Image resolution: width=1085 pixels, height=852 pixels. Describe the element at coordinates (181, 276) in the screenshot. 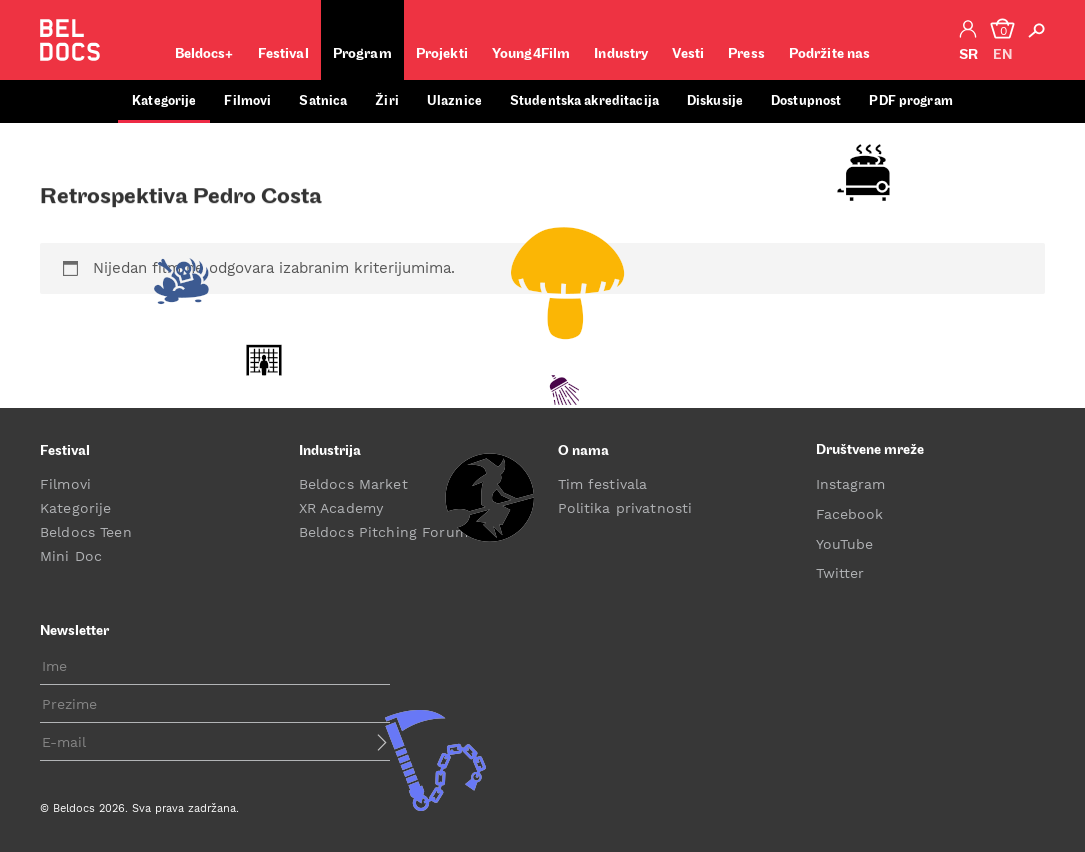

I see `indicates hazardous or toxic content` at that location.